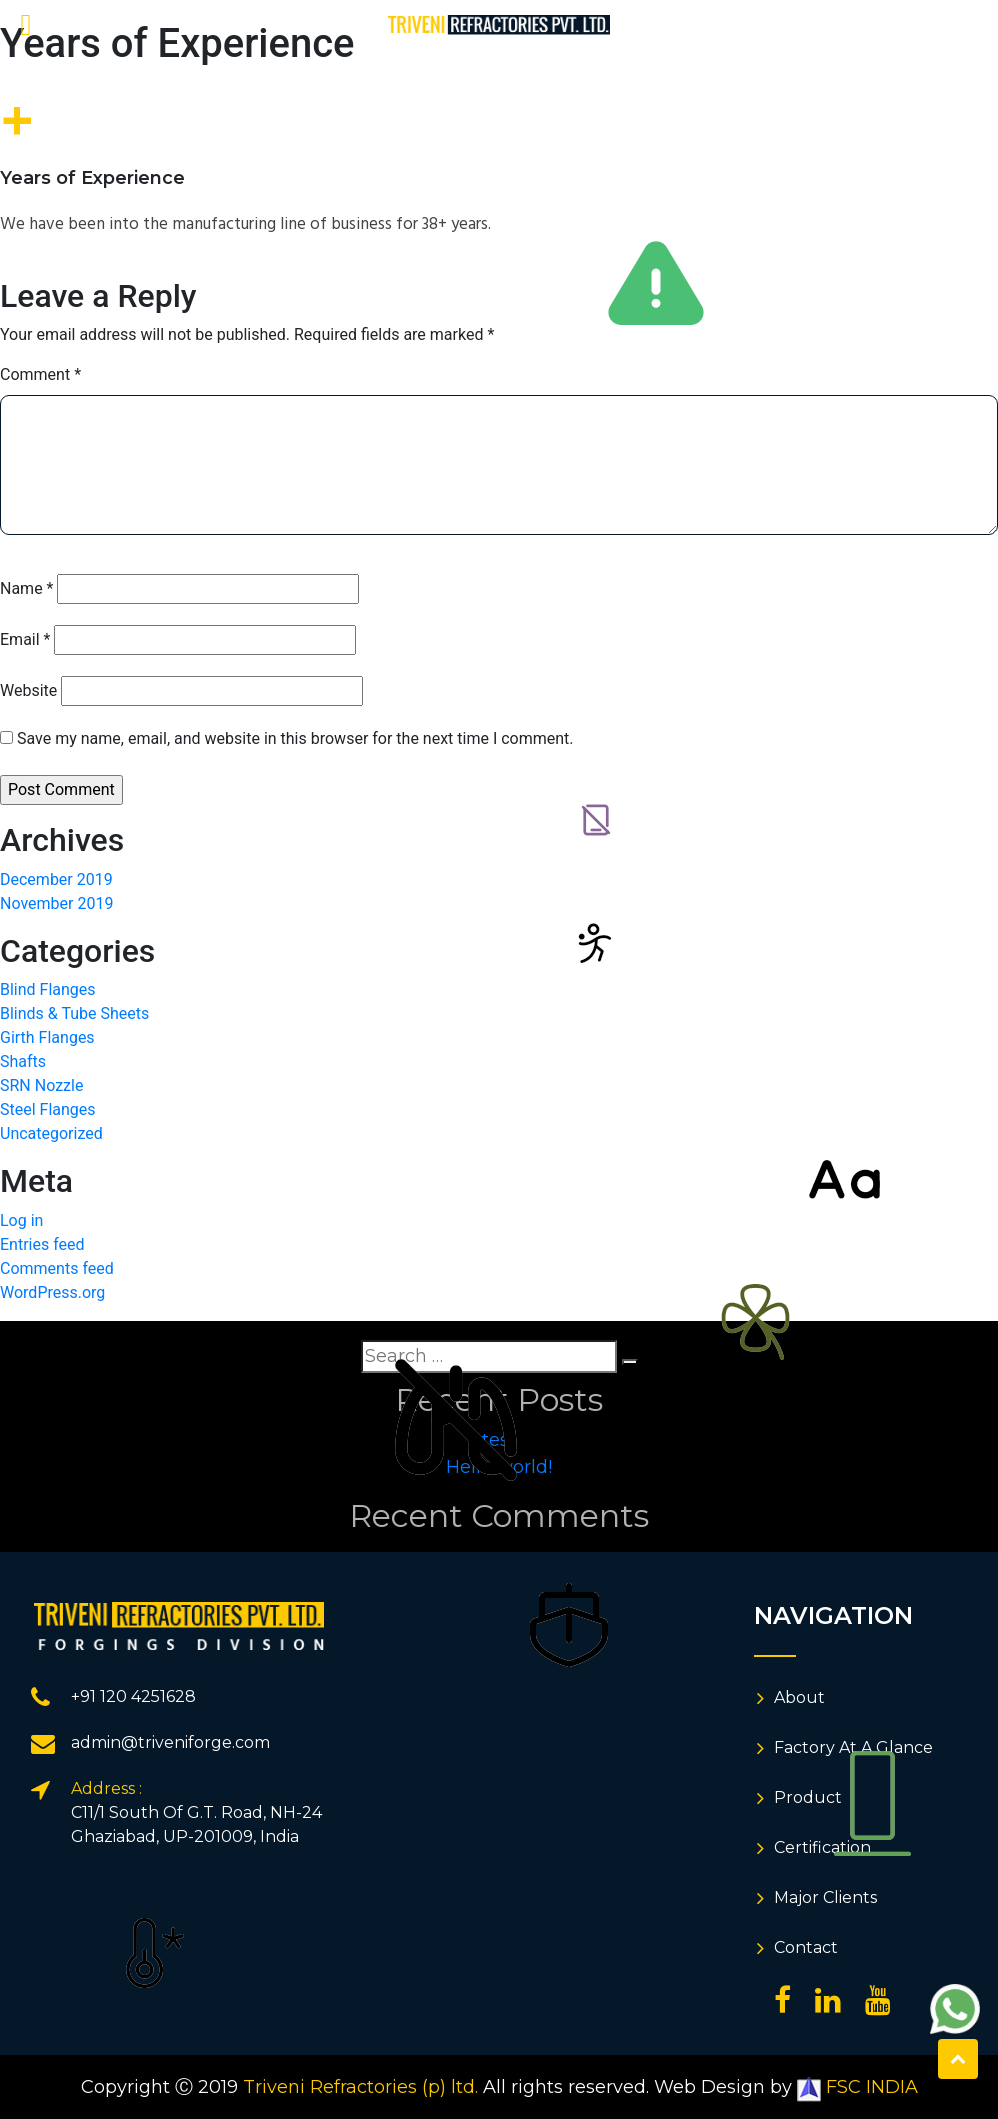  What do you see at coordinates (456, 1420) in the screenshot?
I see `indicates respiratory function disabled or unavailable` at bounding box center [456, 1420].